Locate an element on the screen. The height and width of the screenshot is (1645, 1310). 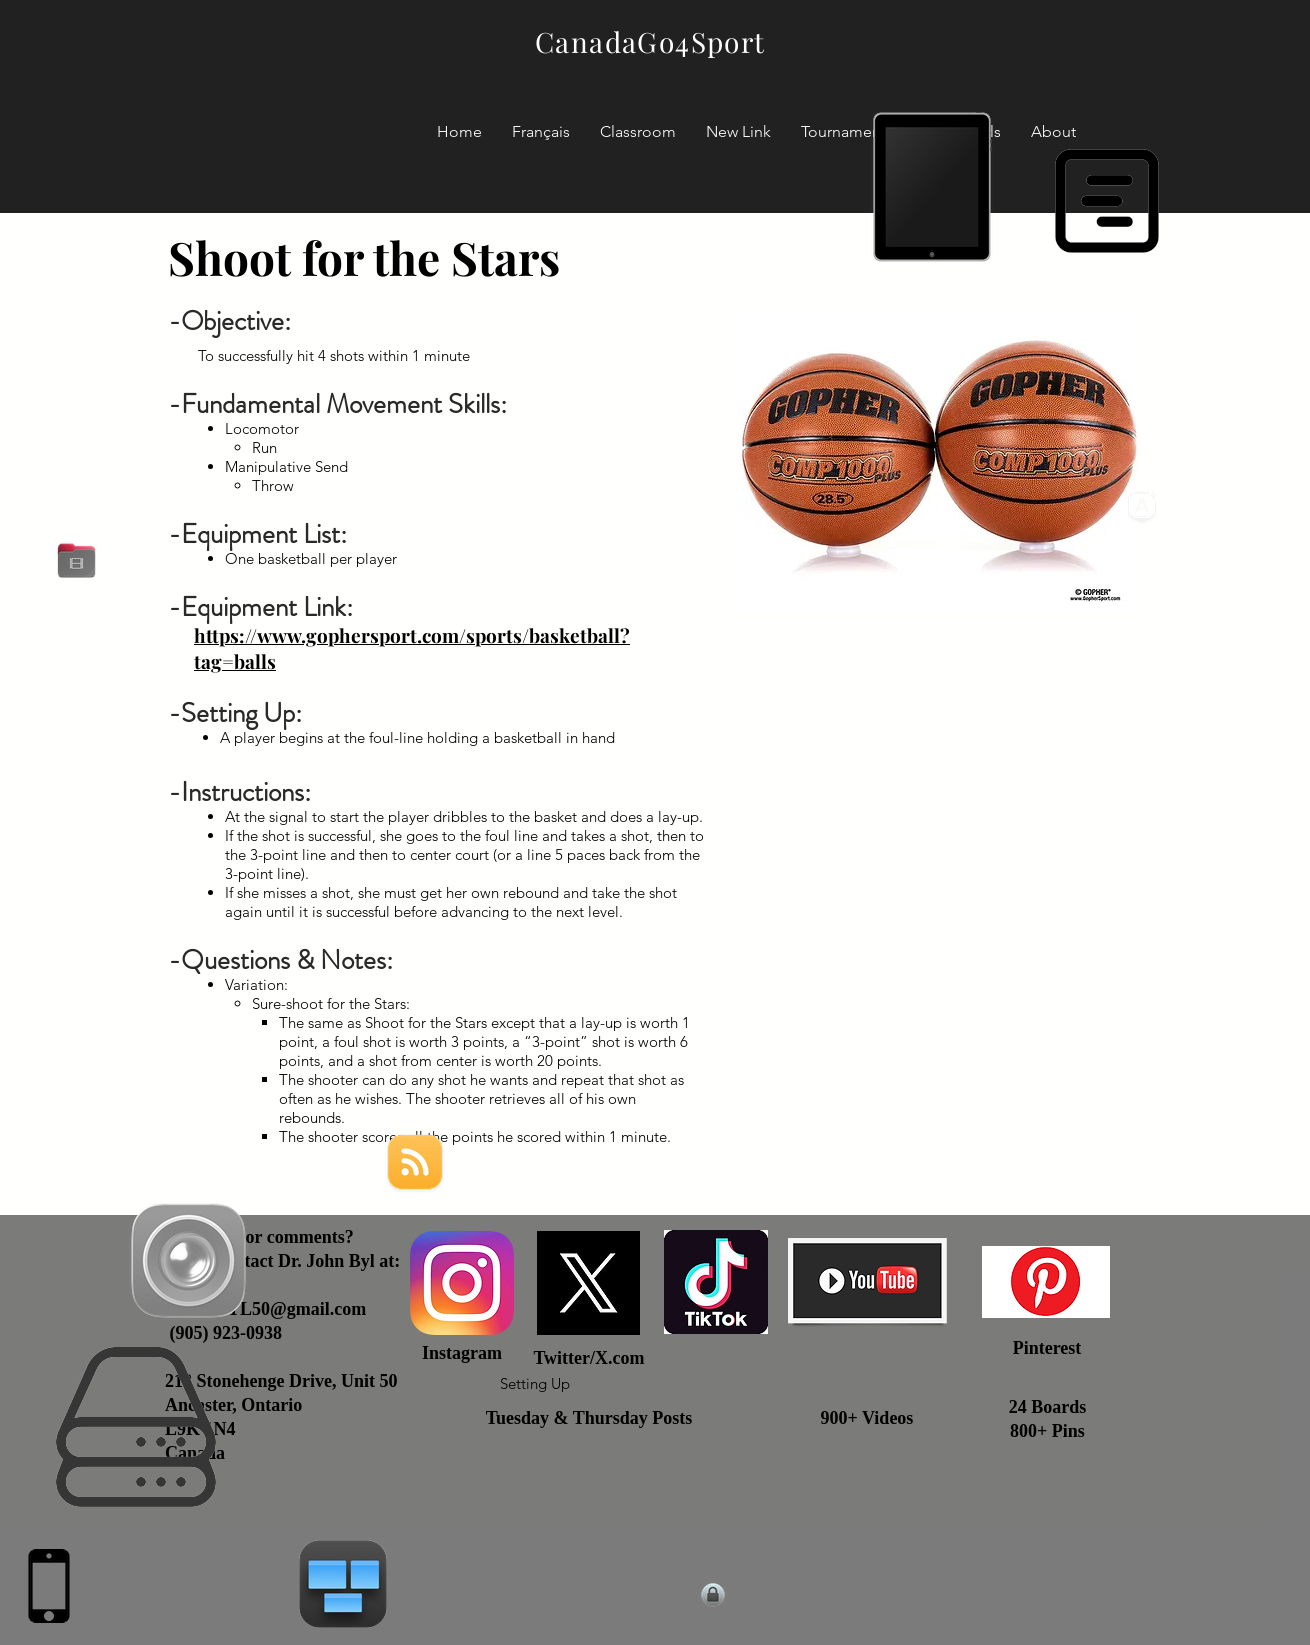
open your videos folder is located at coordinates (76, 560).